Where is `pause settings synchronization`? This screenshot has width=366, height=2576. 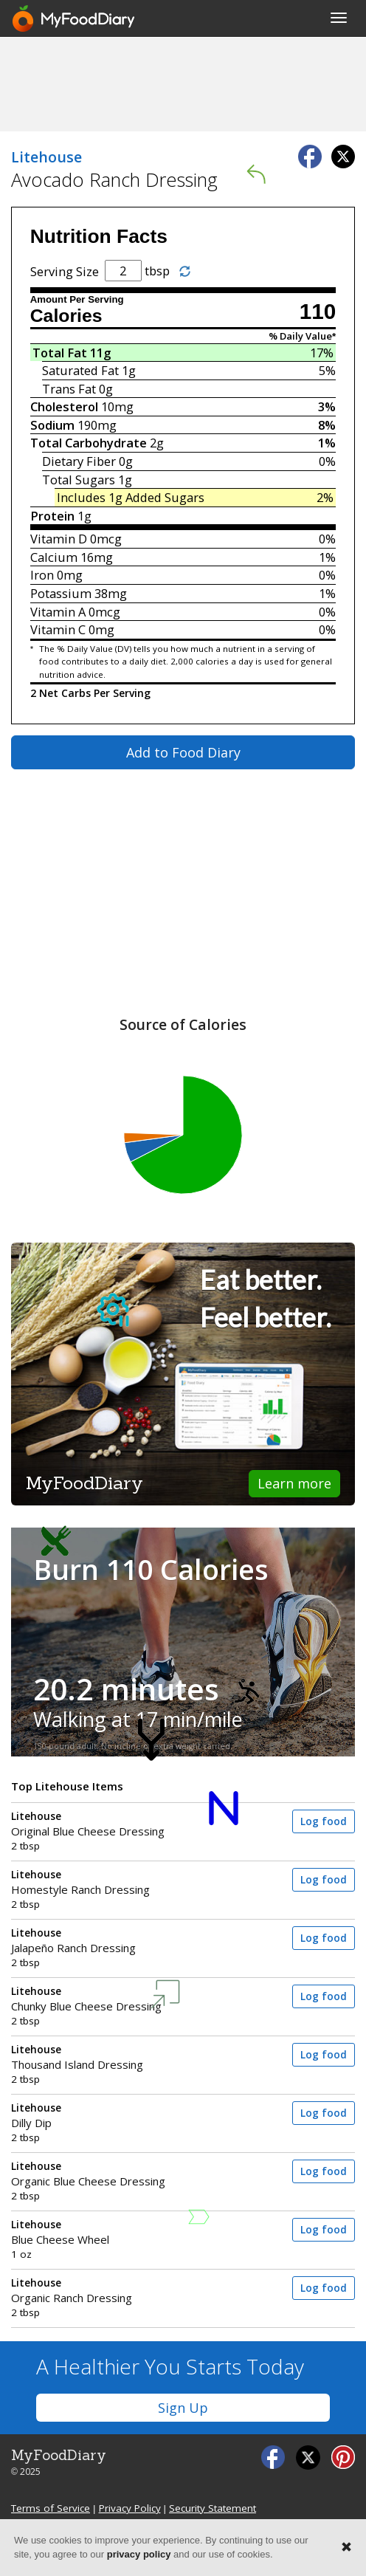
pause settings synchronization is located at coordinates (113, 1309).